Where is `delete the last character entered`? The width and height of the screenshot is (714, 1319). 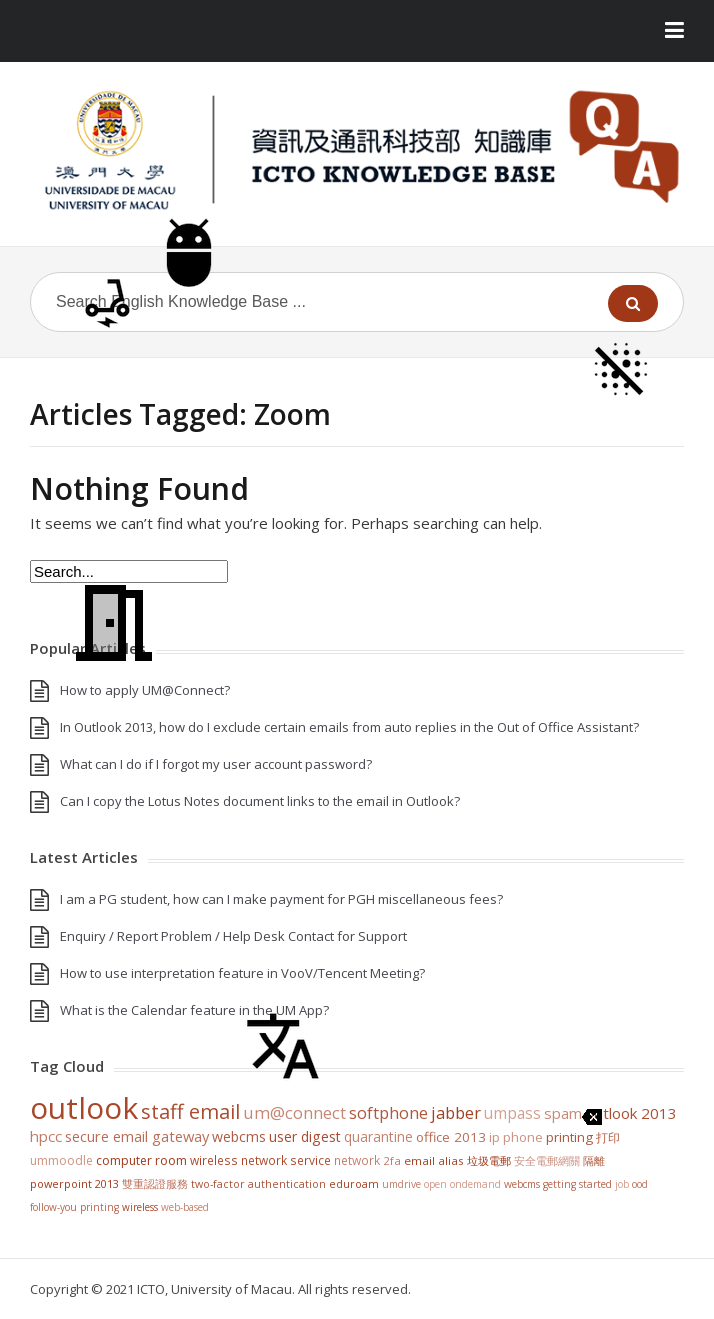
delete the last character entered is located at coordinates (592, 1117).